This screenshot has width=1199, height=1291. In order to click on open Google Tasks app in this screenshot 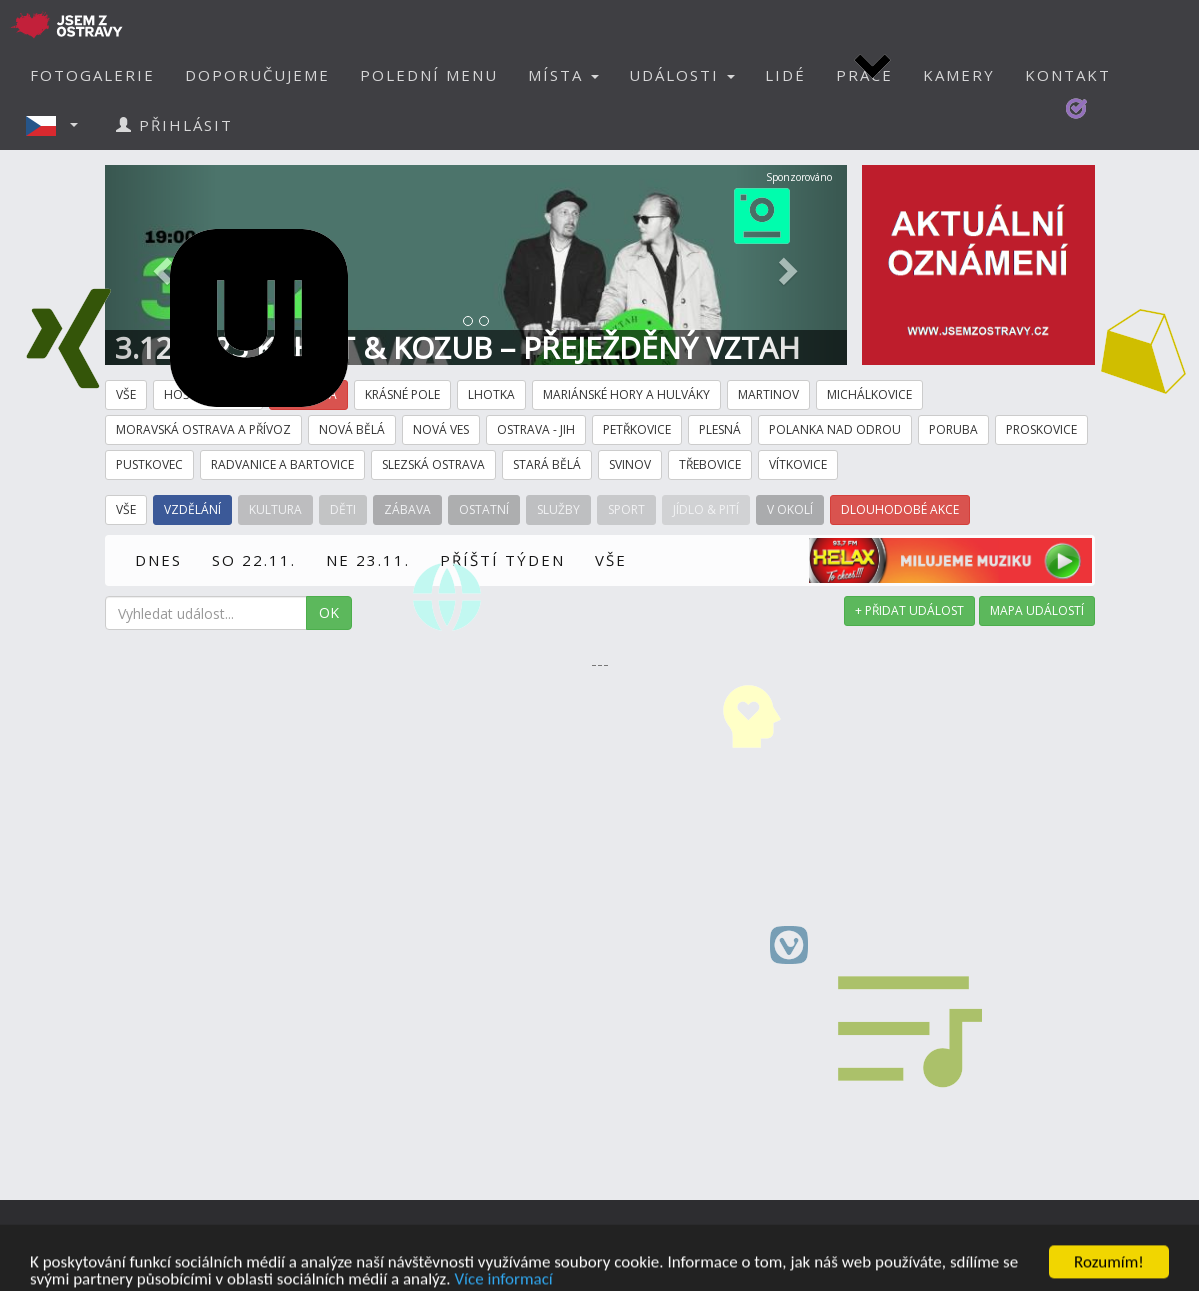, I will do `click(1076, 108)`.